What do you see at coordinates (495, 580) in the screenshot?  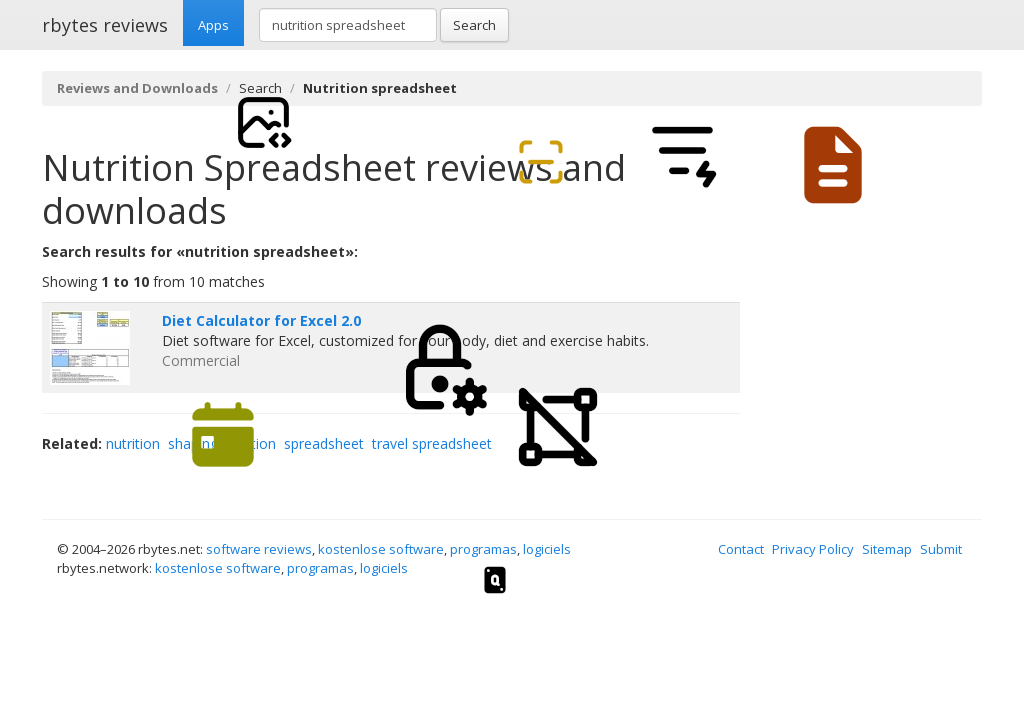 I see `queen playing card in a card game app` at bounding box center [495, 580].